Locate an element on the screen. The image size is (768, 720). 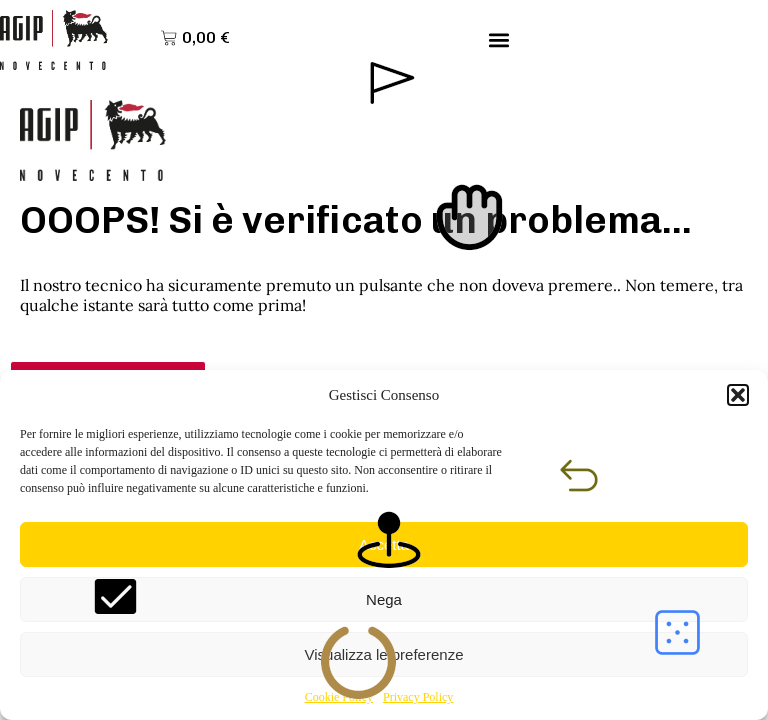
flag or mark an item for follow-up is located at coordinates (388, 83).